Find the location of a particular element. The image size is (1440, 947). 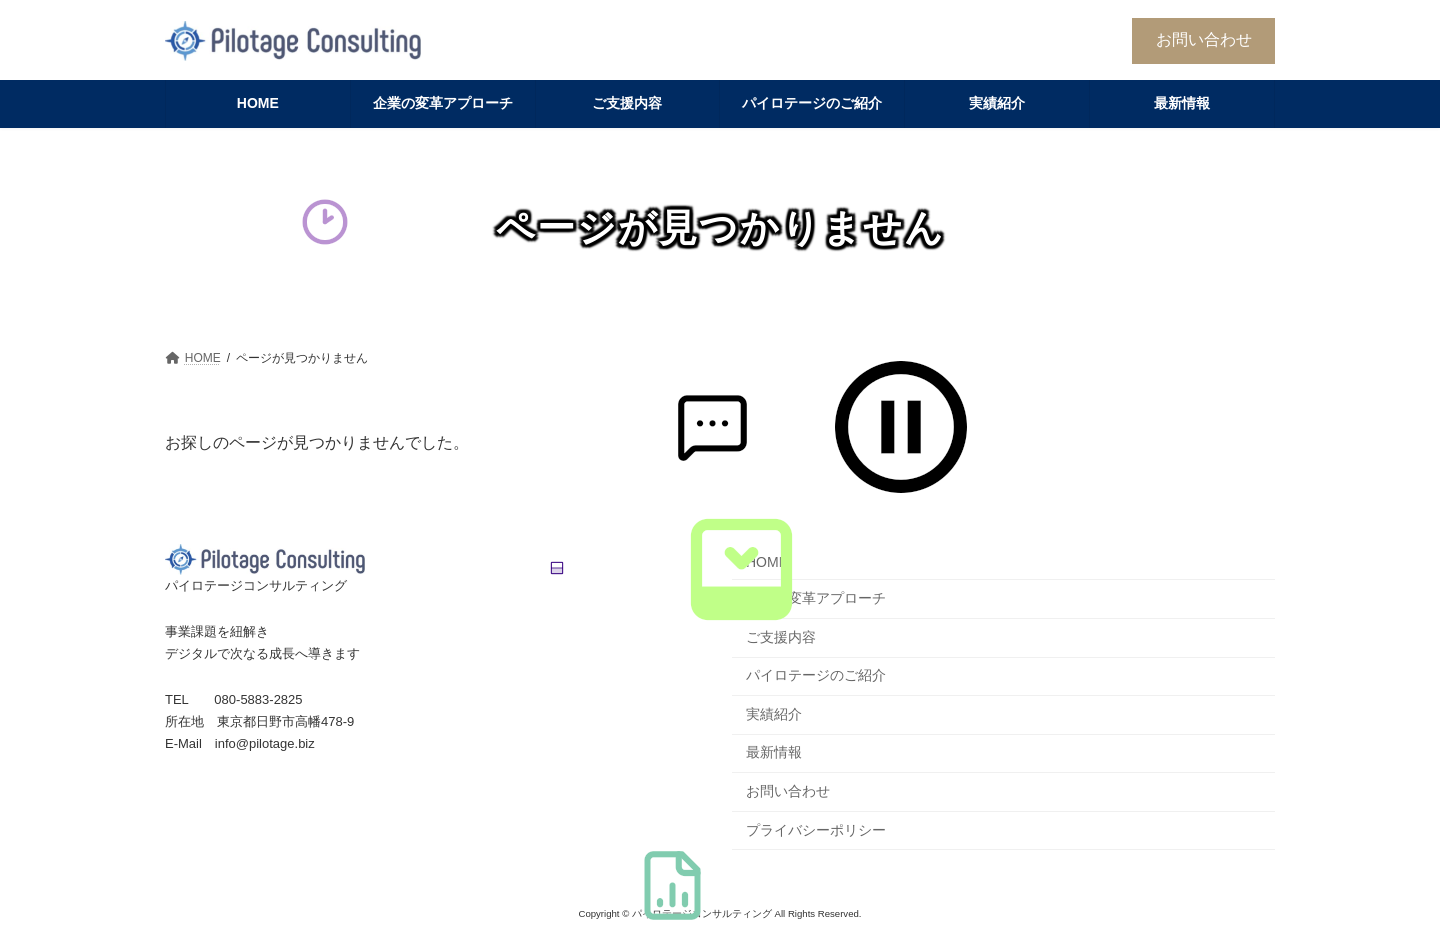

view report or analytics file is located at coordinates (672, 885).